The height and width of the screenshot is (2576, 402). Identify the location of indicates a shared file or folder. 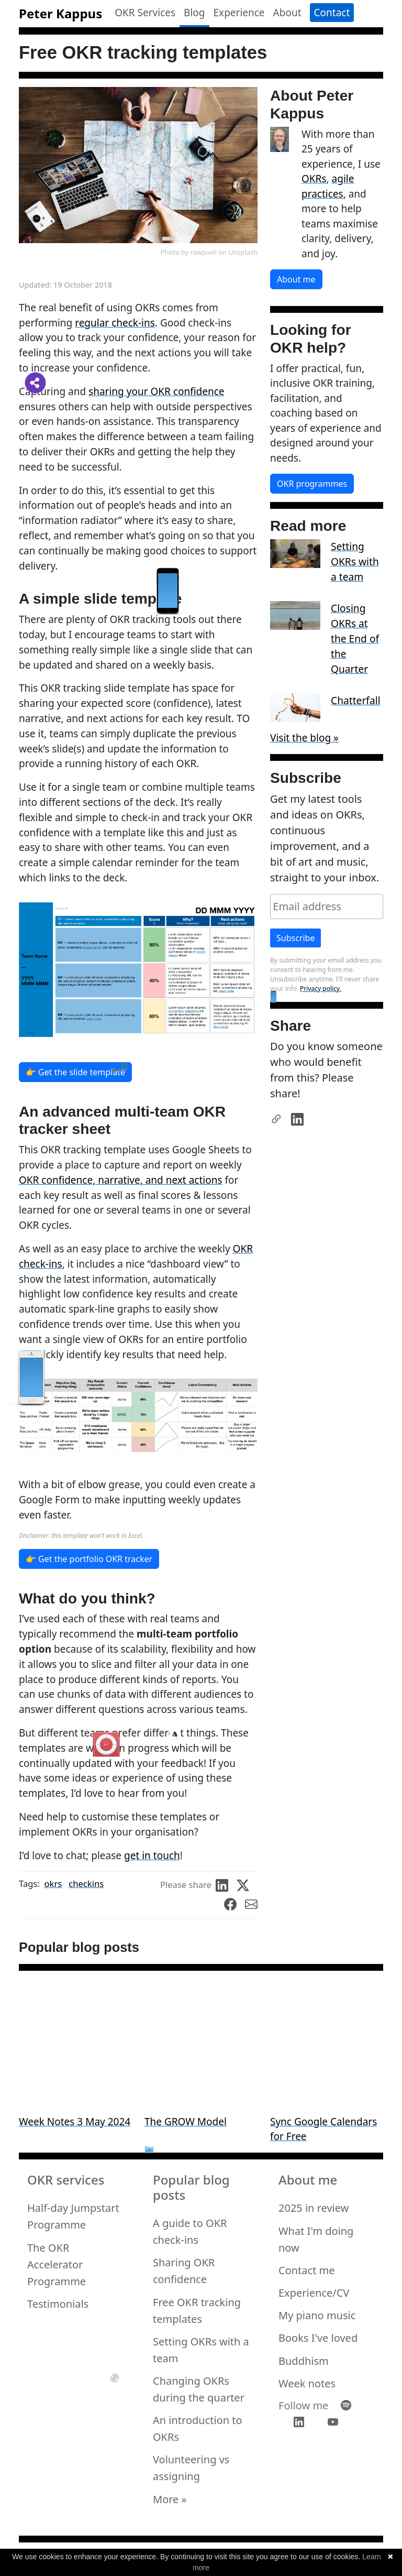
(35, 383).